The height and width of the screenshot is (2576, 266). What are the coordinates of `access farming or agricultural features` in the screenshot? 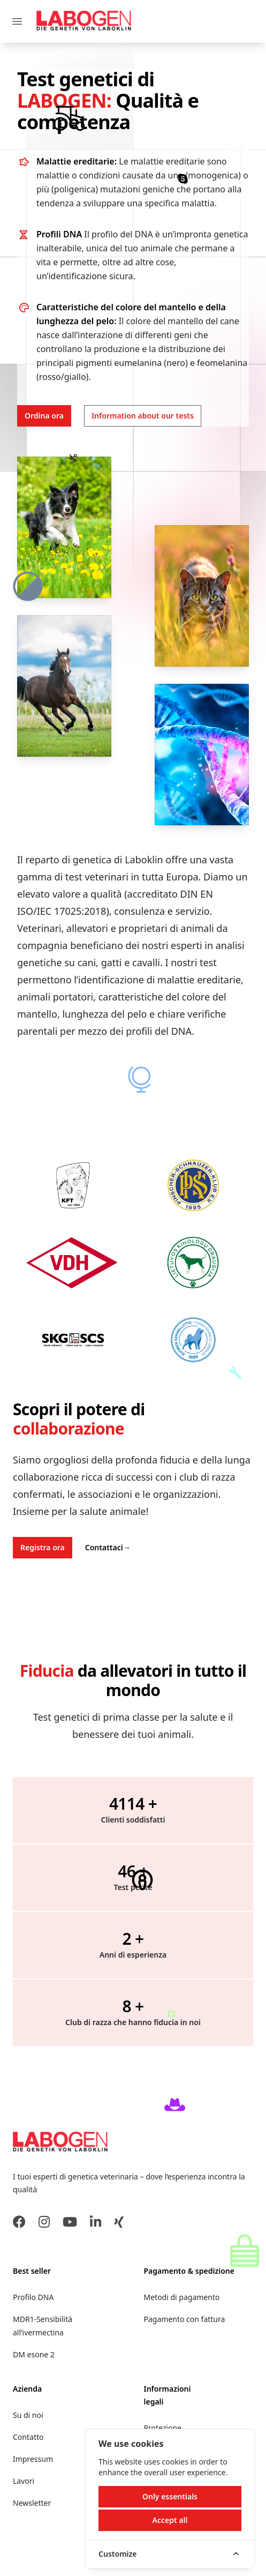 It's located at (69, 118).